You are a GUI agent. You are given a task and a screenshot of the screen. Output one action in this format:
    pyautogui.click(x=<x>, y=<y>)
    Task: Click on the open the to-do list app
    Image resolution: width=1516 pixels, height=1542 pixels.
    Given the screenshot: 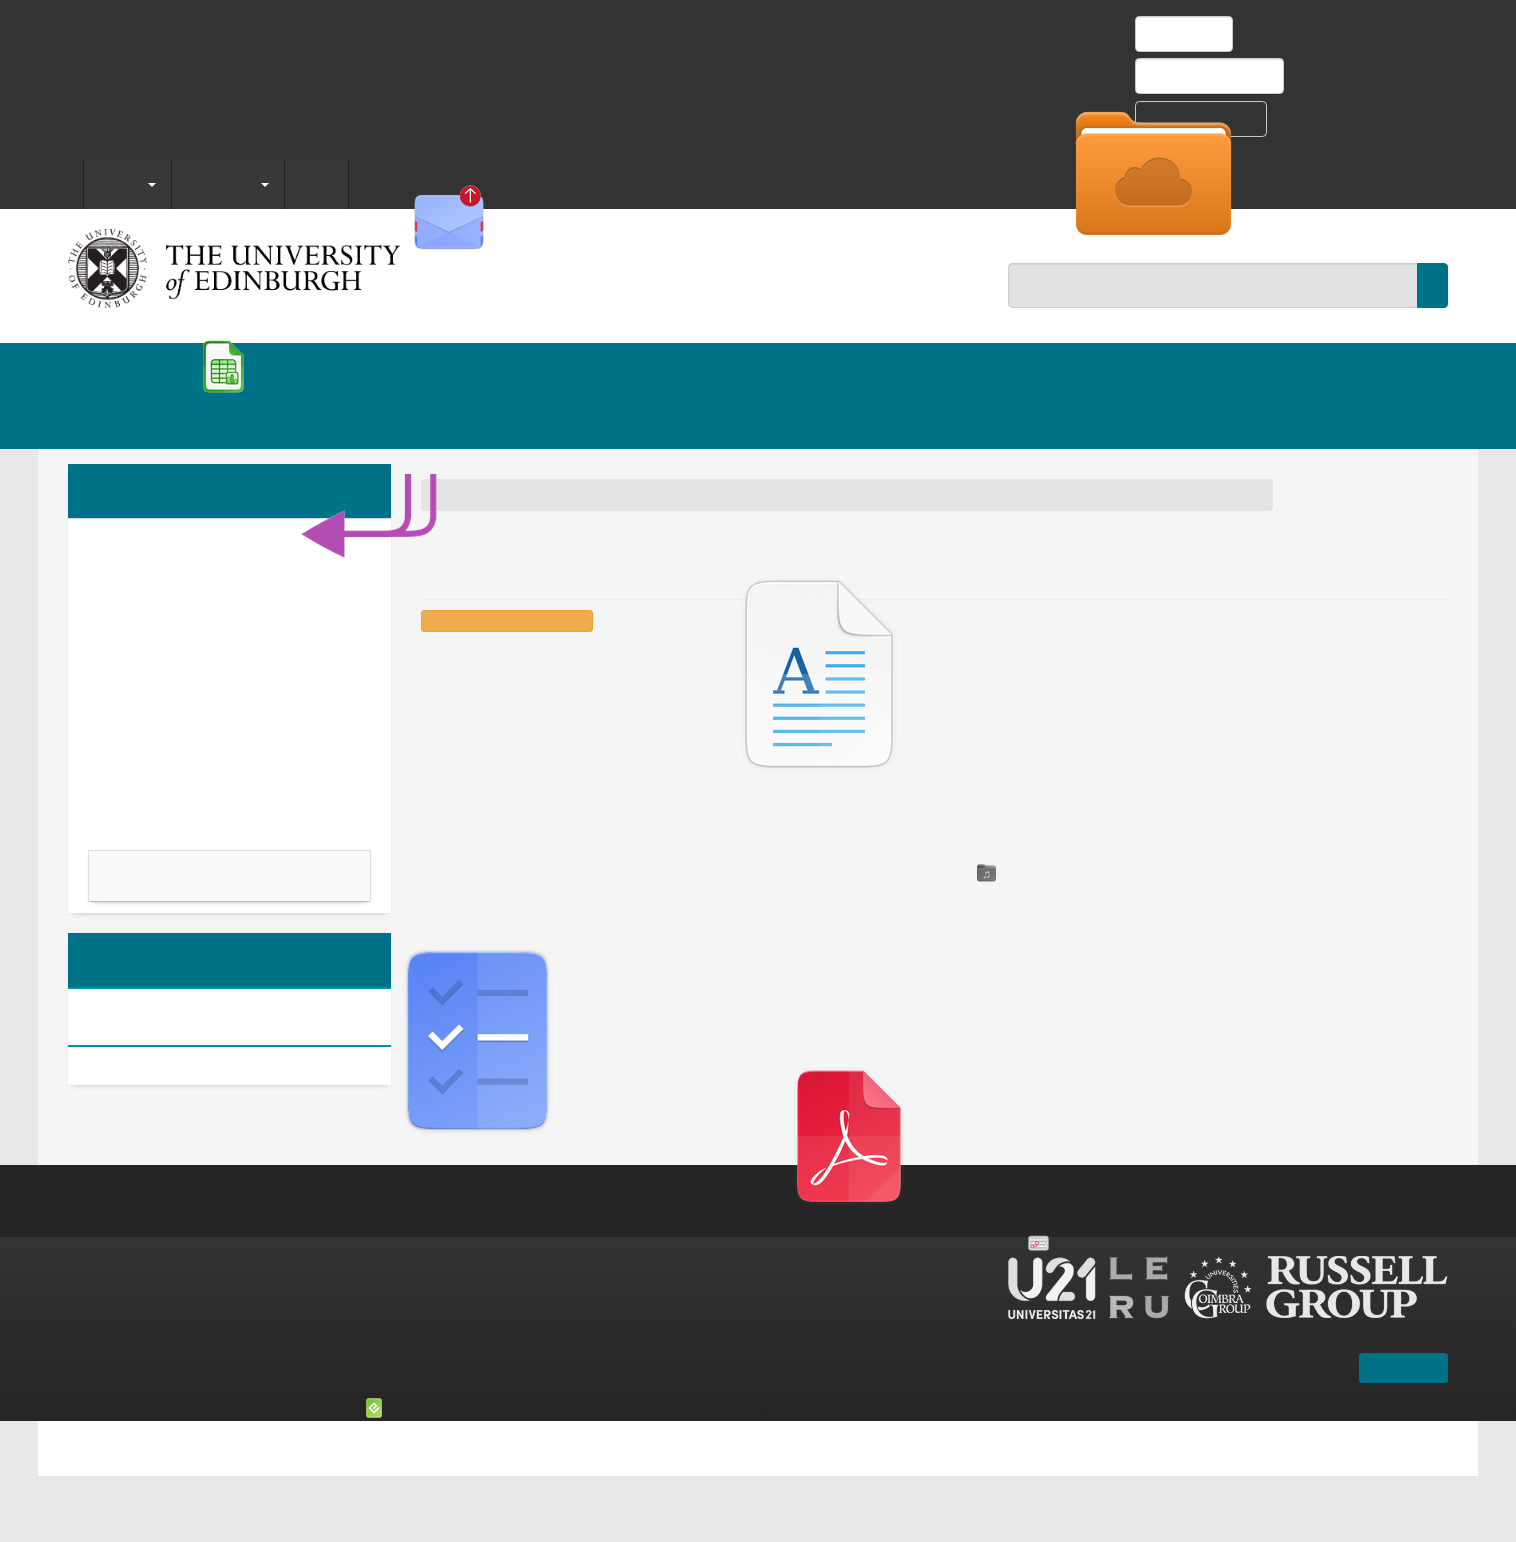 What is the action you would take?
    pyautogui.click(x=477, y=1040)
    